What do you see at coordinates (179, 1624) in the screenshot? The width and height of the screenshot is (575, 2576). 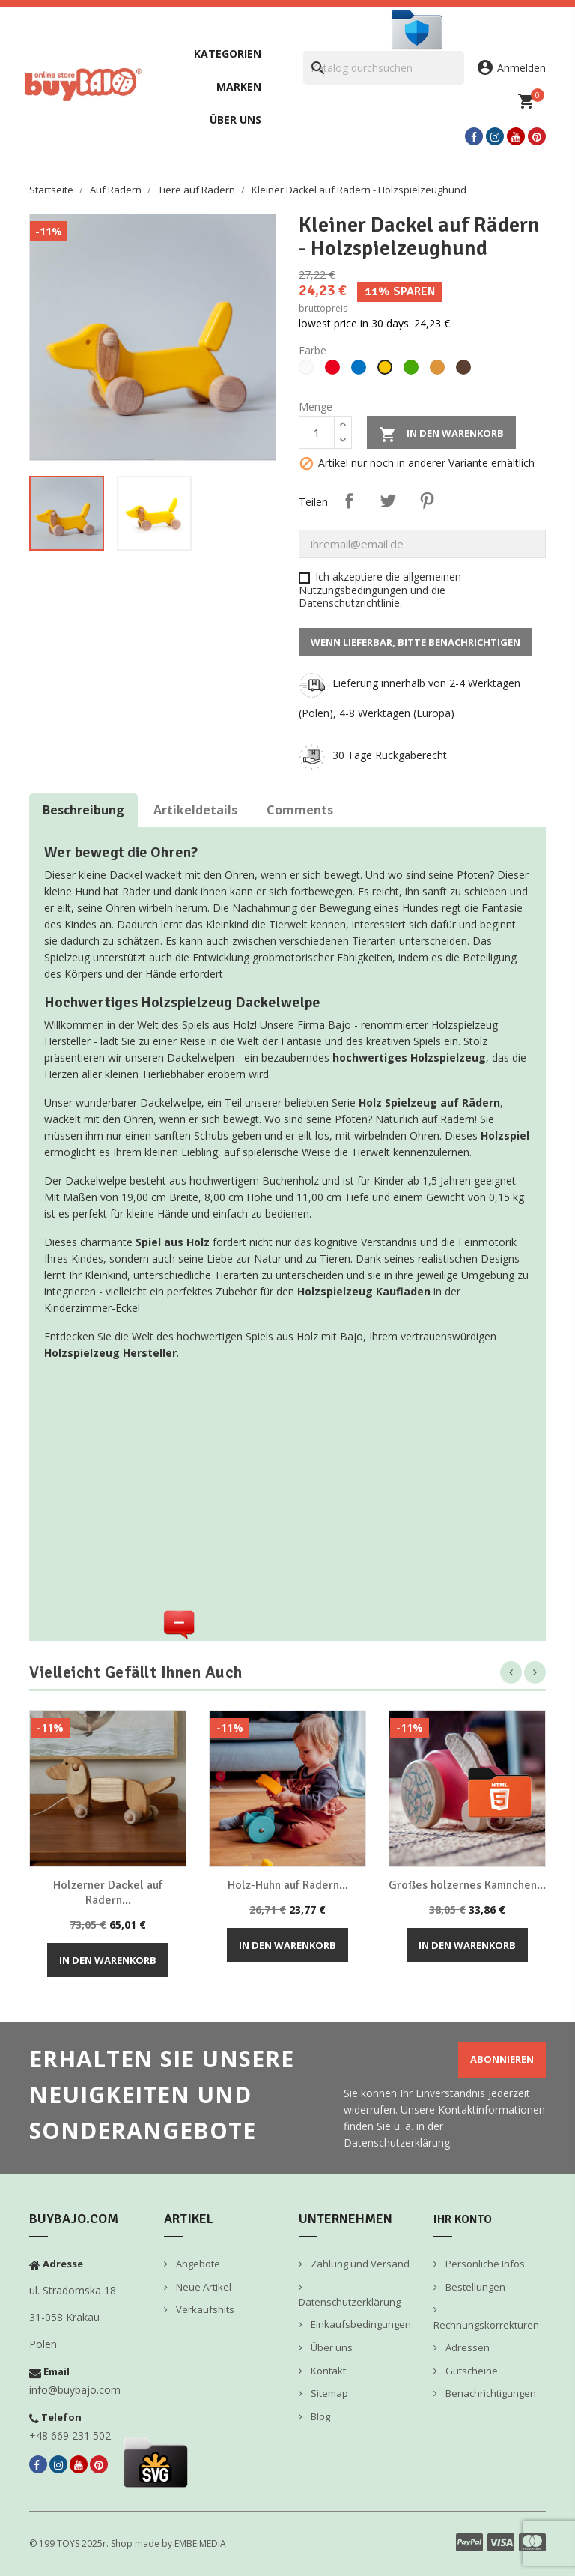 I see `user status: busy or do not disturb` at bounding box center [179, 1624].